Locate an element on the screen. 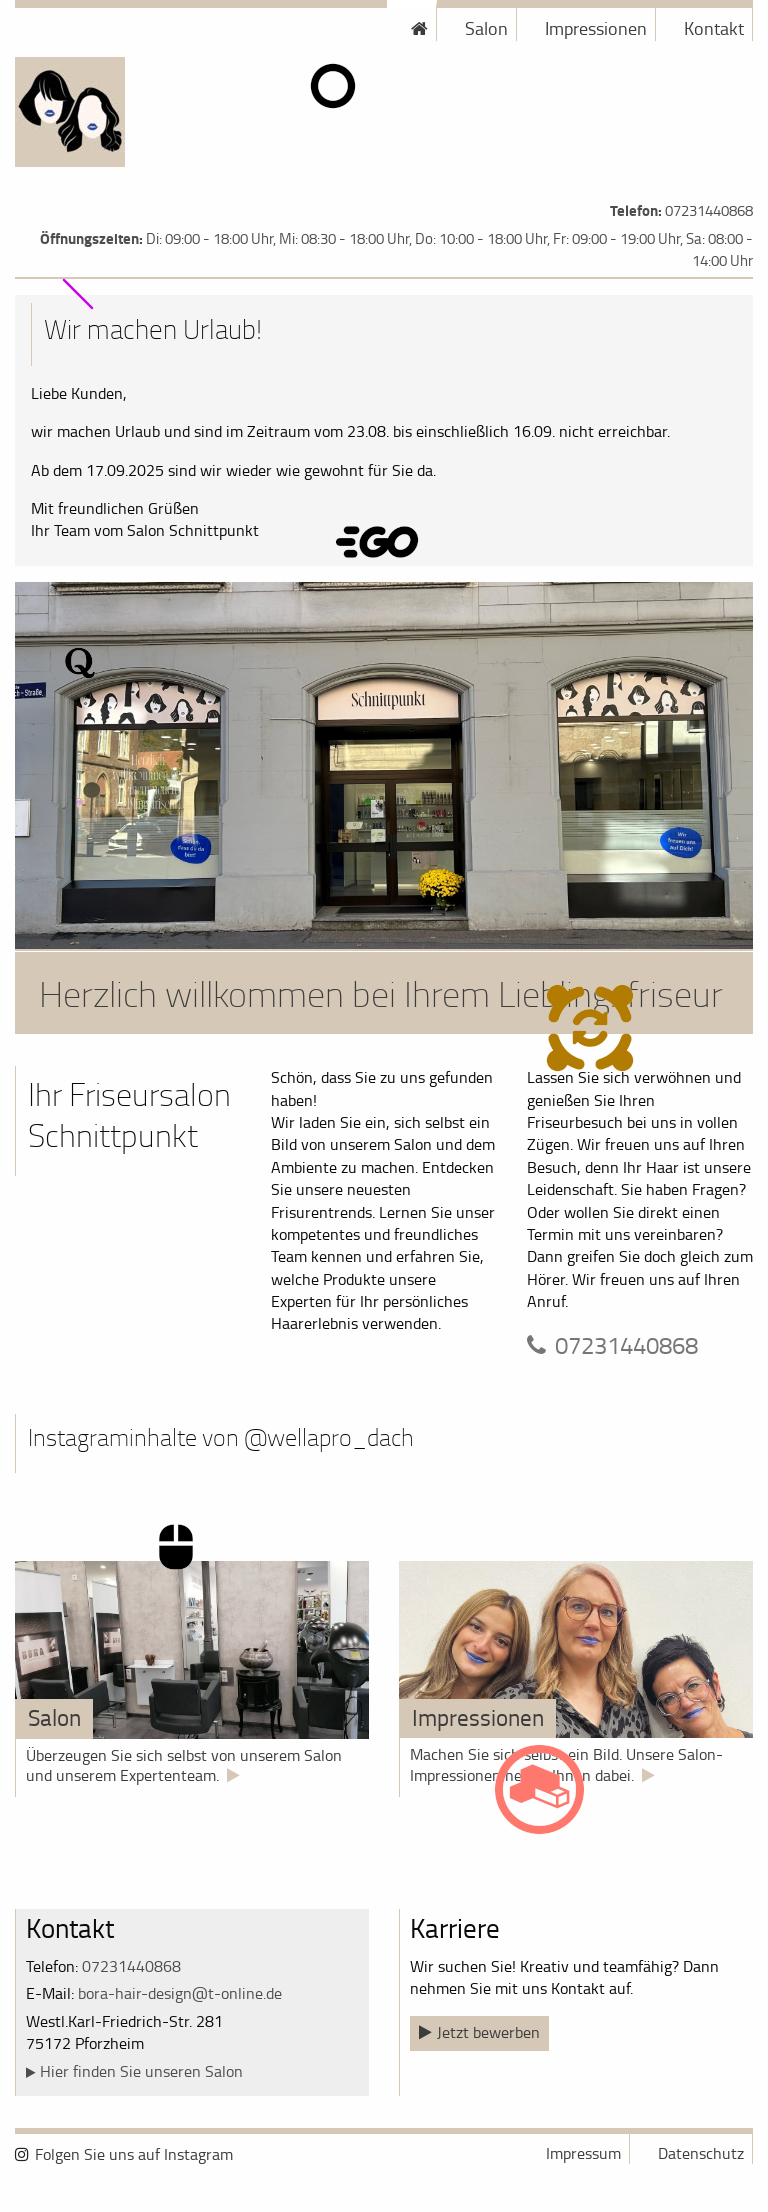 This screenshot has height=2212, width=768. sync or refresh group members is located at coordinates (590, 1028).